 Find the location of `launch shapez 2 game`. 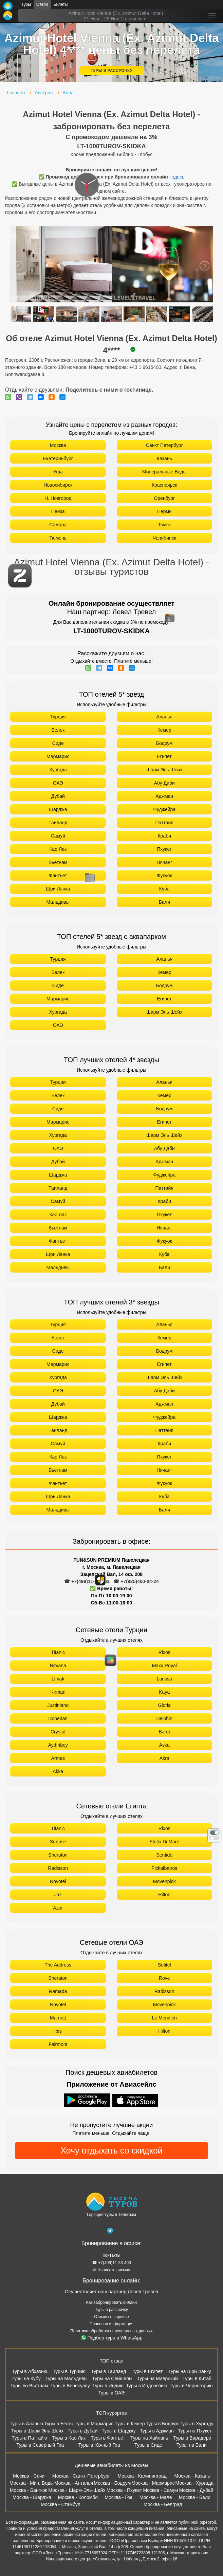

launch shapez 2 game is located at coordinates (100, 1580).